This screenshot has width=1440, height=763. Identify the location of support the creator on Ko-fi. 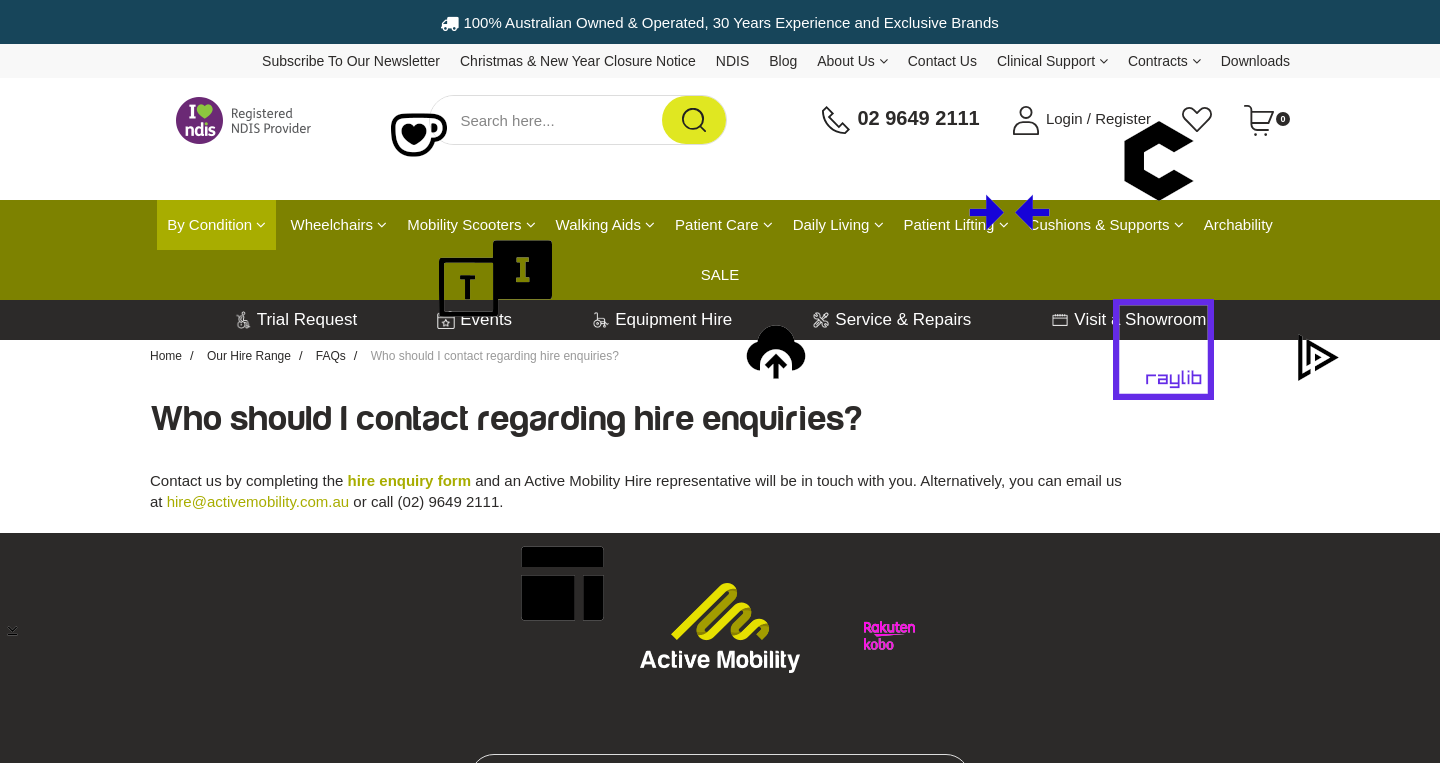
(419, 135).